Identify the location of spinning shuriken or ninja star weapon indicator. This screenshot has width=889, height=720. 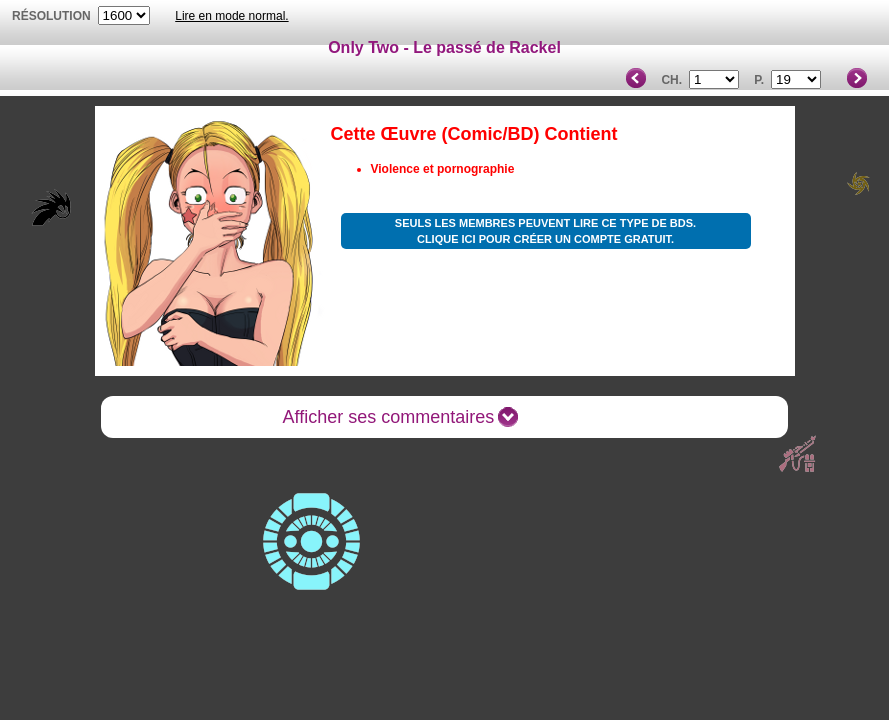
(858, 183).